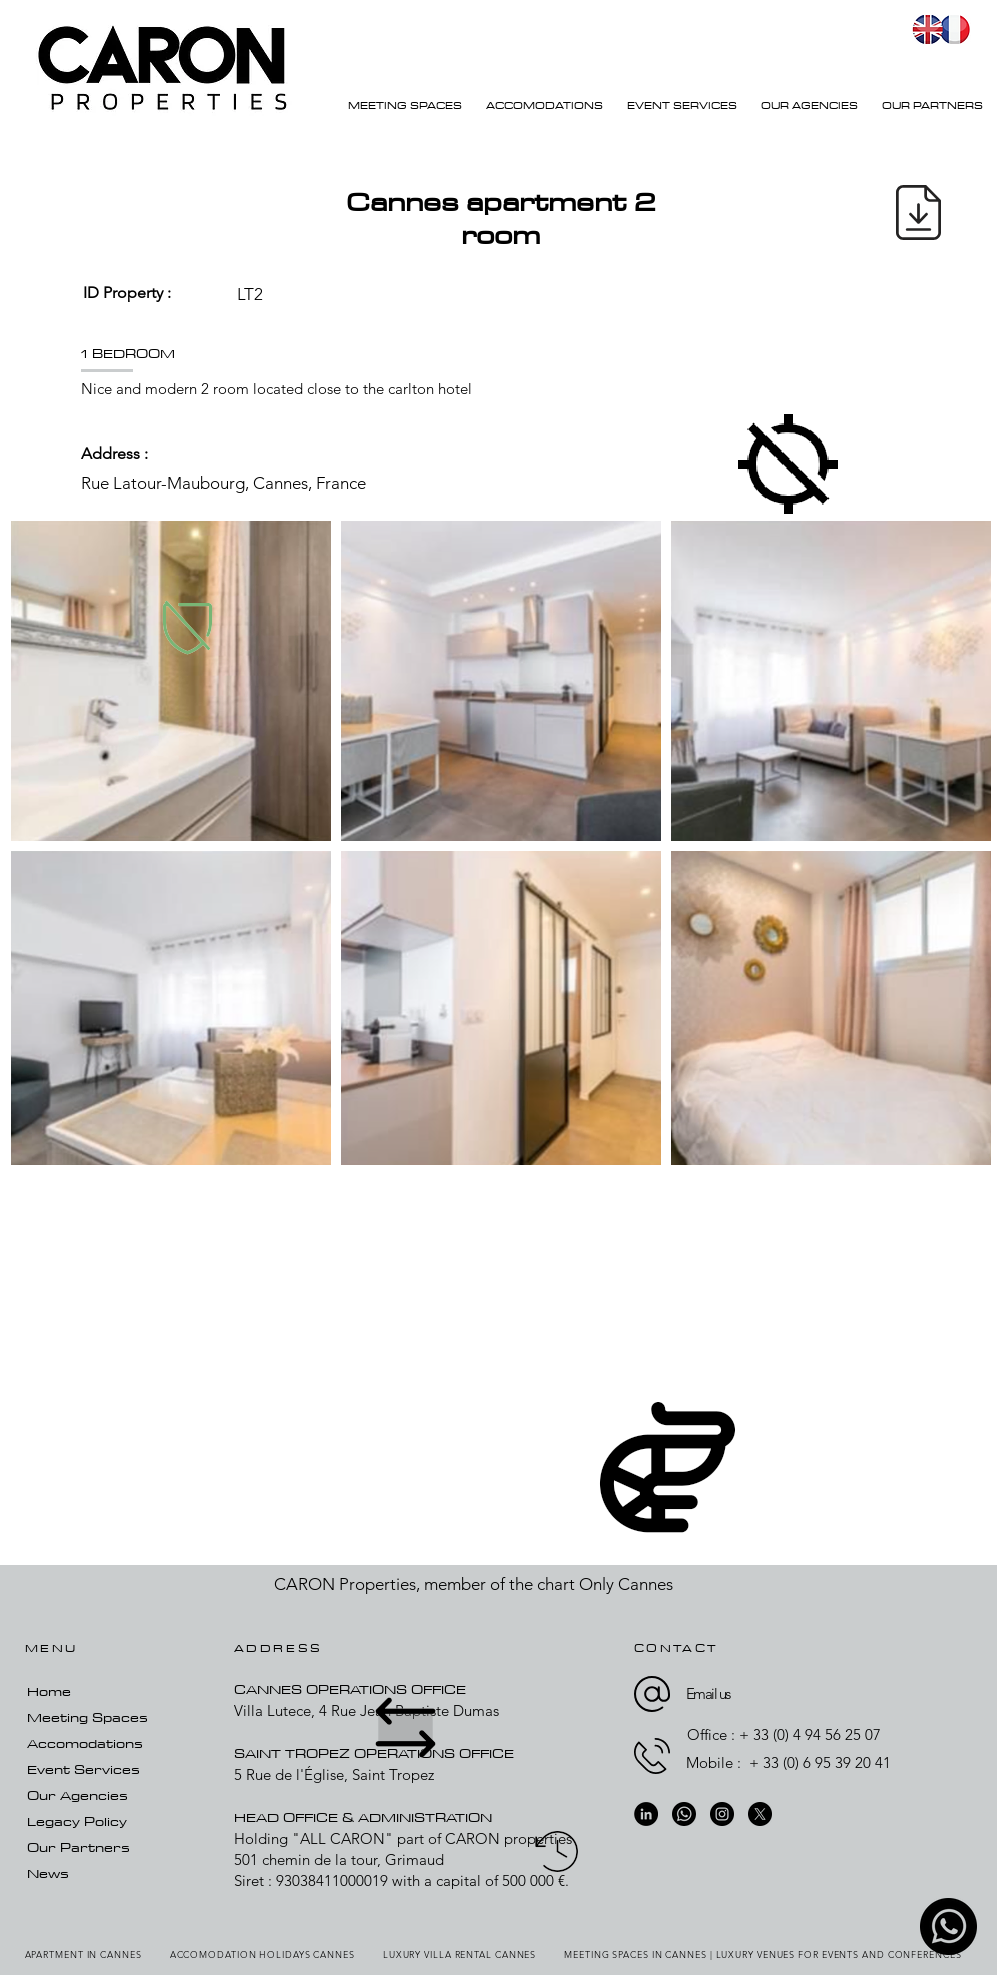 Image resolution: width=997 pixels, height=1975 pixels. I want to click on select shrimp or shellfish as a food preference, so click(667, 1469).